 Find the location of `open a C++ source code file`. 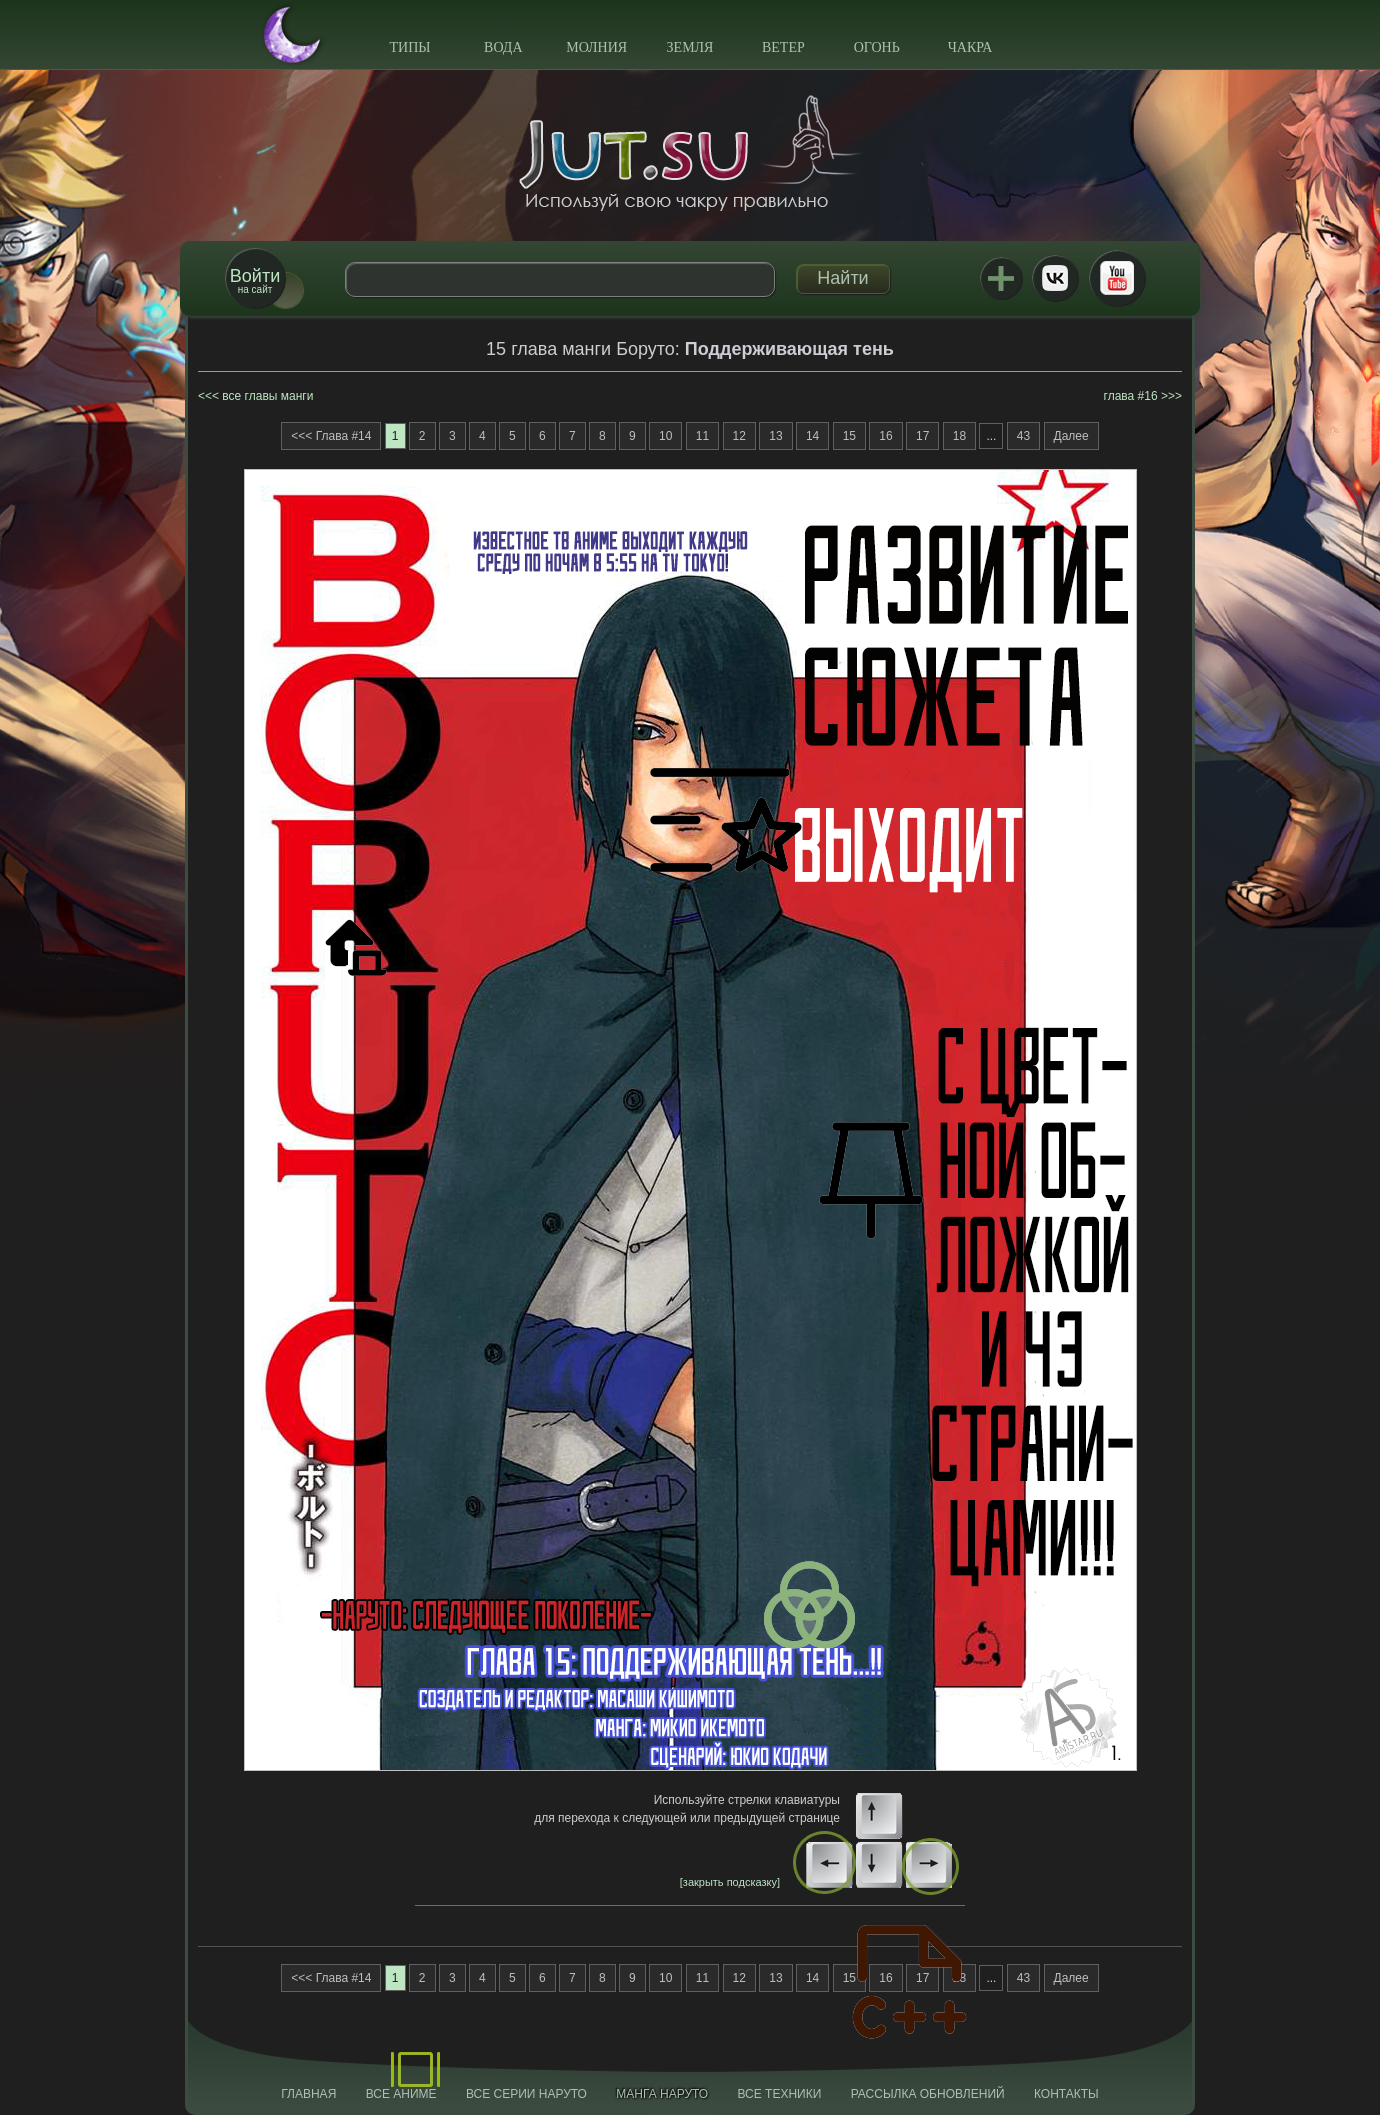

open a C++ source code file is located at coordinates (909, 1986).